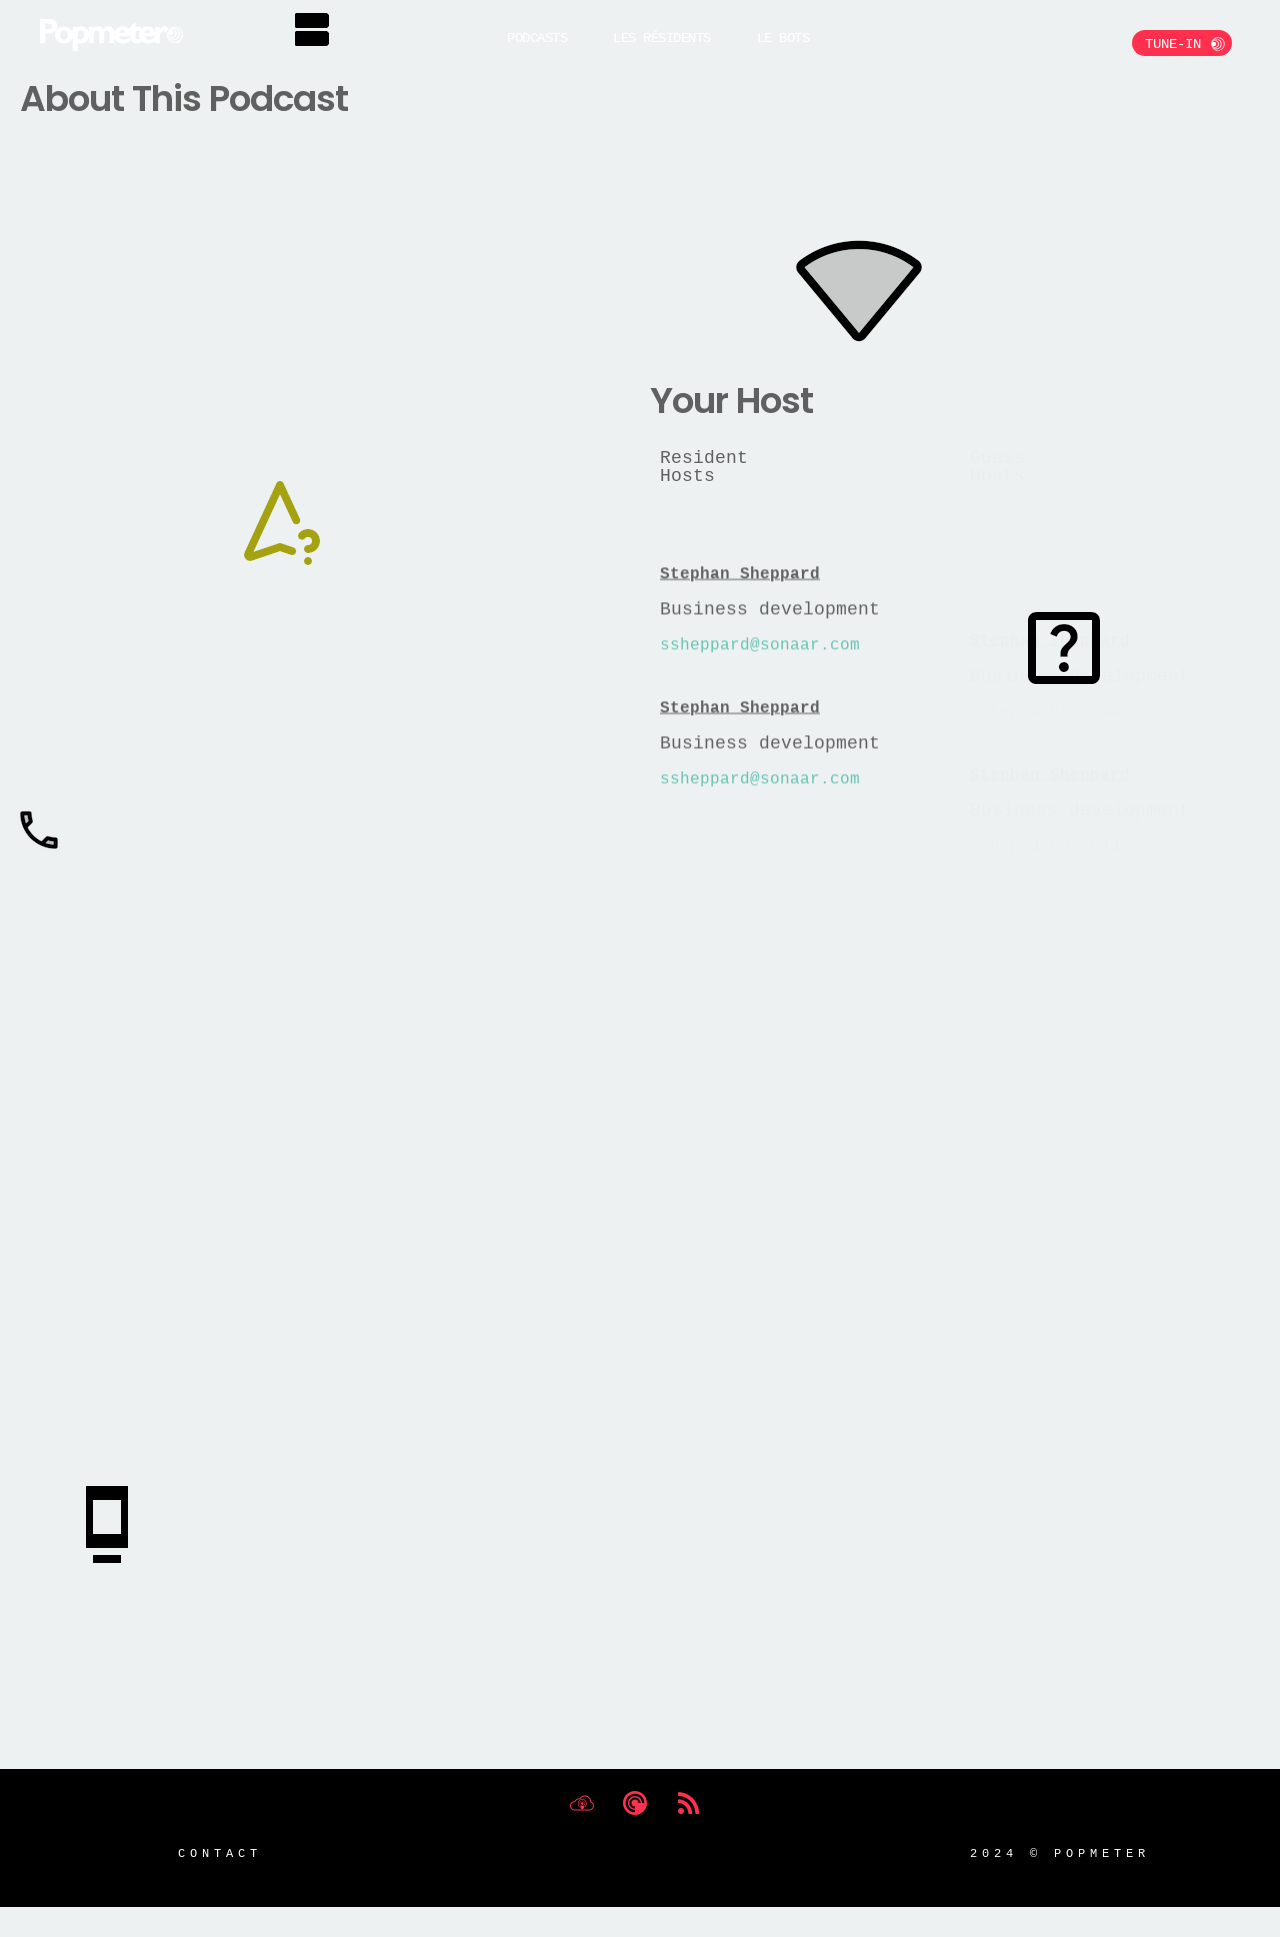 This screenshot has width=1280, height=1937. I want to click on dock your device to a charging station, so click(107, 1524).